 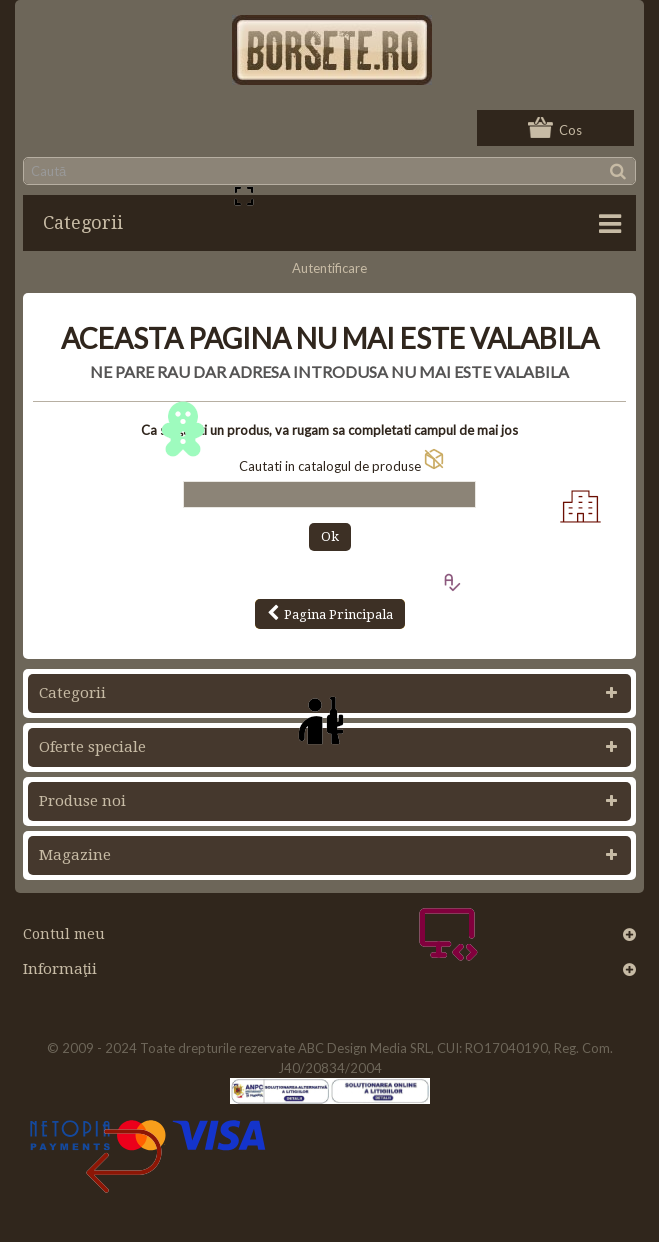 I want to click on 3D view disabled or unavailable, so click(x=434, y=459).